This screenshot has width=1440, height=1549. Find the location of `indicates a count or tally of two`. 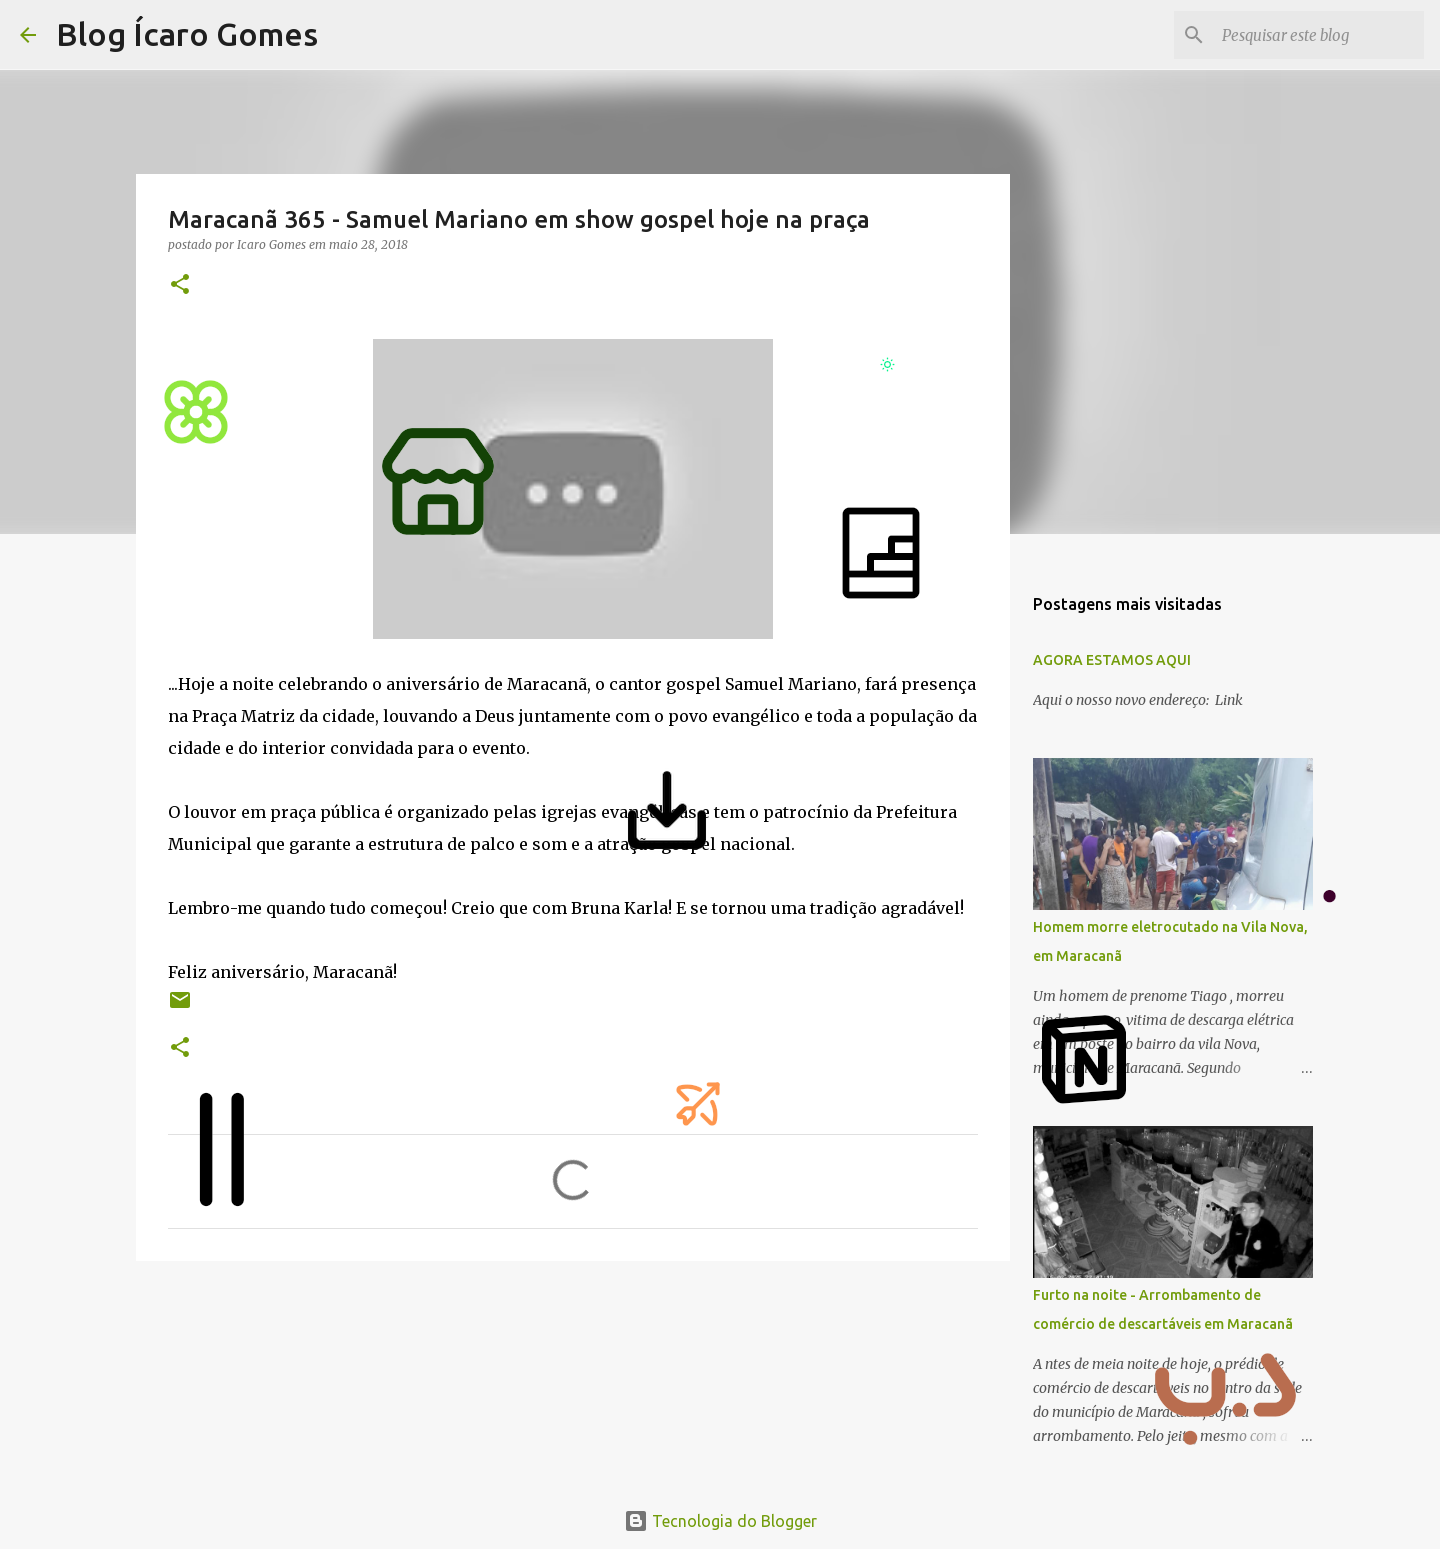

indicates a count or tally of two is located at coordinates (256, 1149).